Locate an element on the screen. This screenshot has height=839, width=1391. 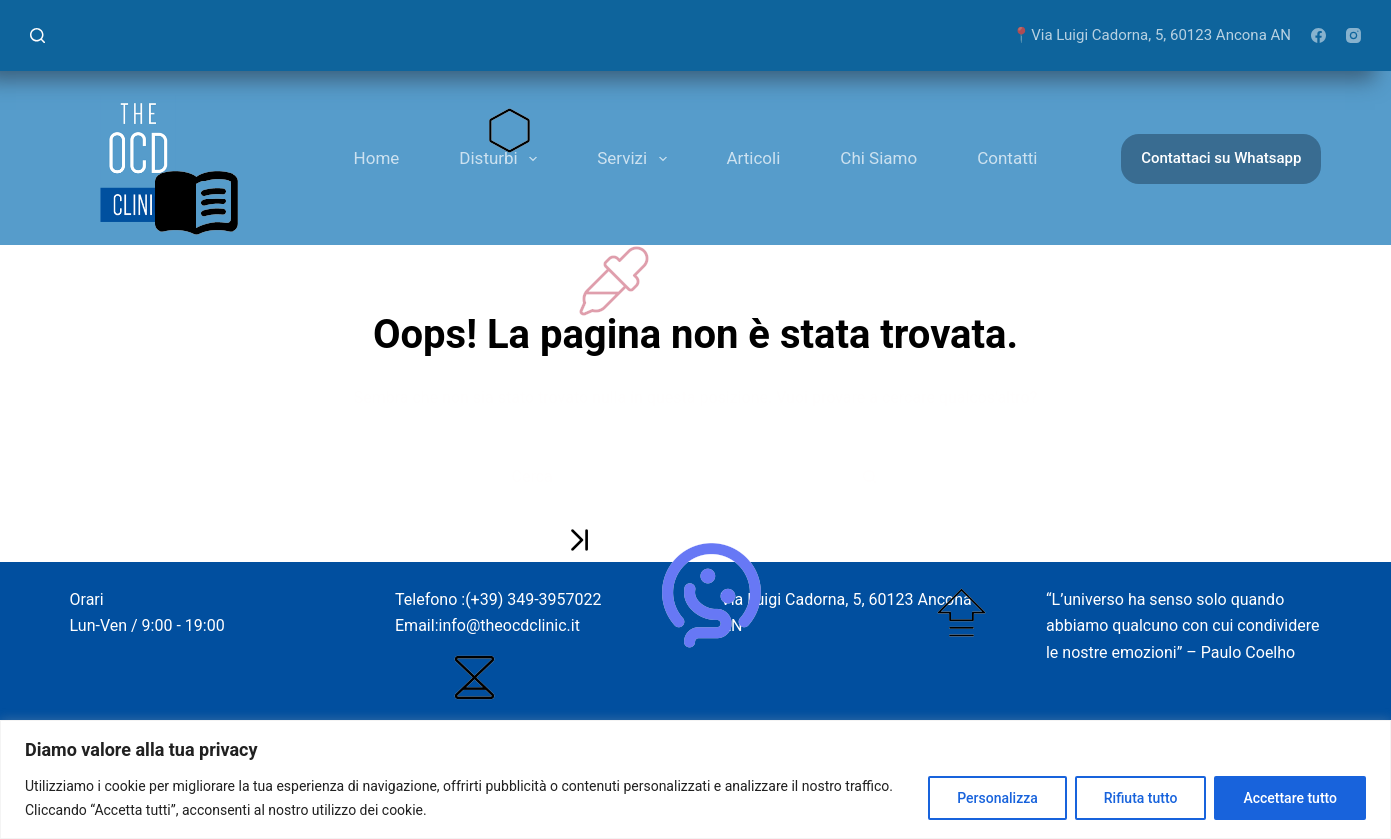
upload multiple files or items is located at coordinates (961, 614).